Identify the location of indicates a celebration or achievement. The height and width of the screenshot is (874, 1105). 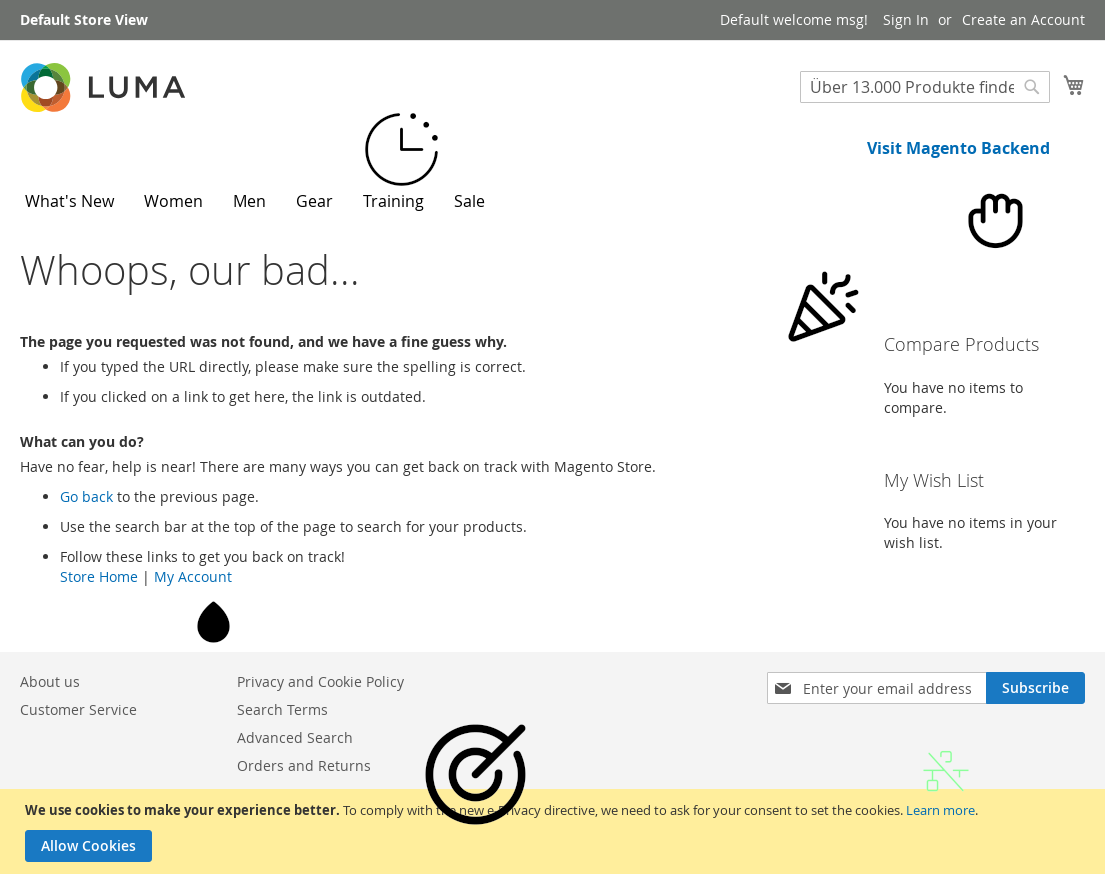
(819, 310).